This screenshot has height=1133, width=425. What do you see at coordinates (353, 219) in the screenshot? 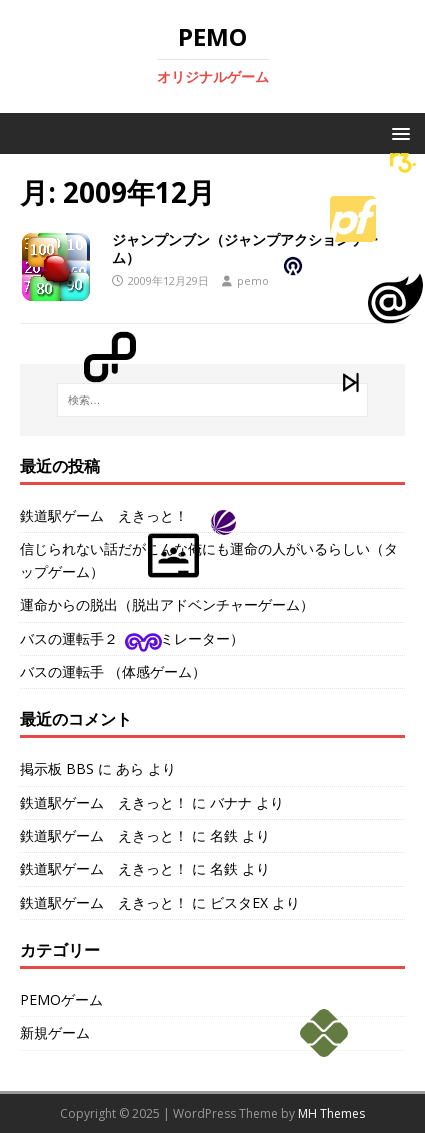
I see `open pfSense firewall dashboard` at bounding box center [353, 219].